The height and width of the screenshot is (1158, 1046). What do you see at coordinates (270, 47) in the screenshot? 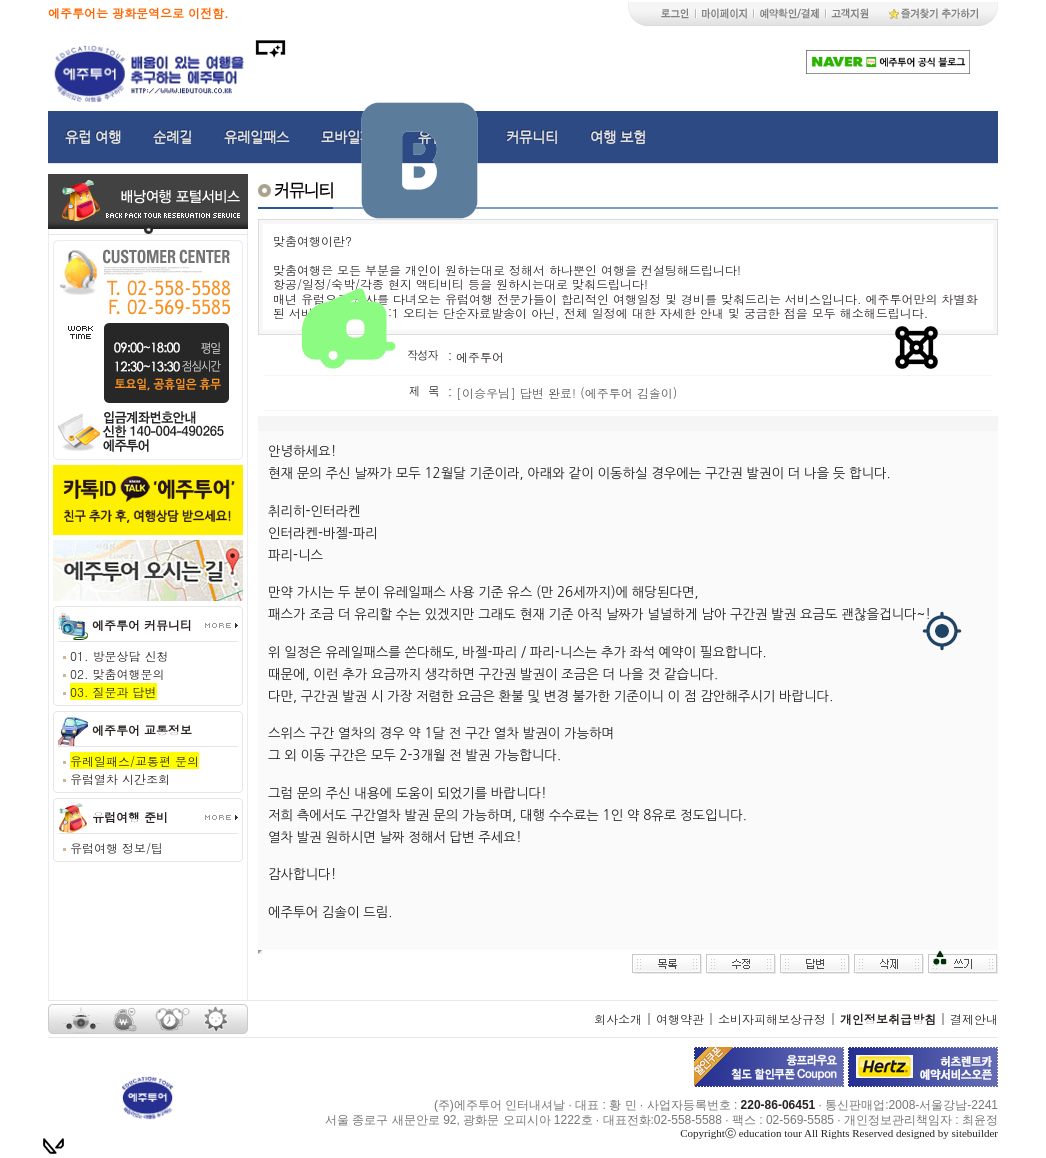
I see `add a smart action or AI-powered button` at bounding box center [270, 47].